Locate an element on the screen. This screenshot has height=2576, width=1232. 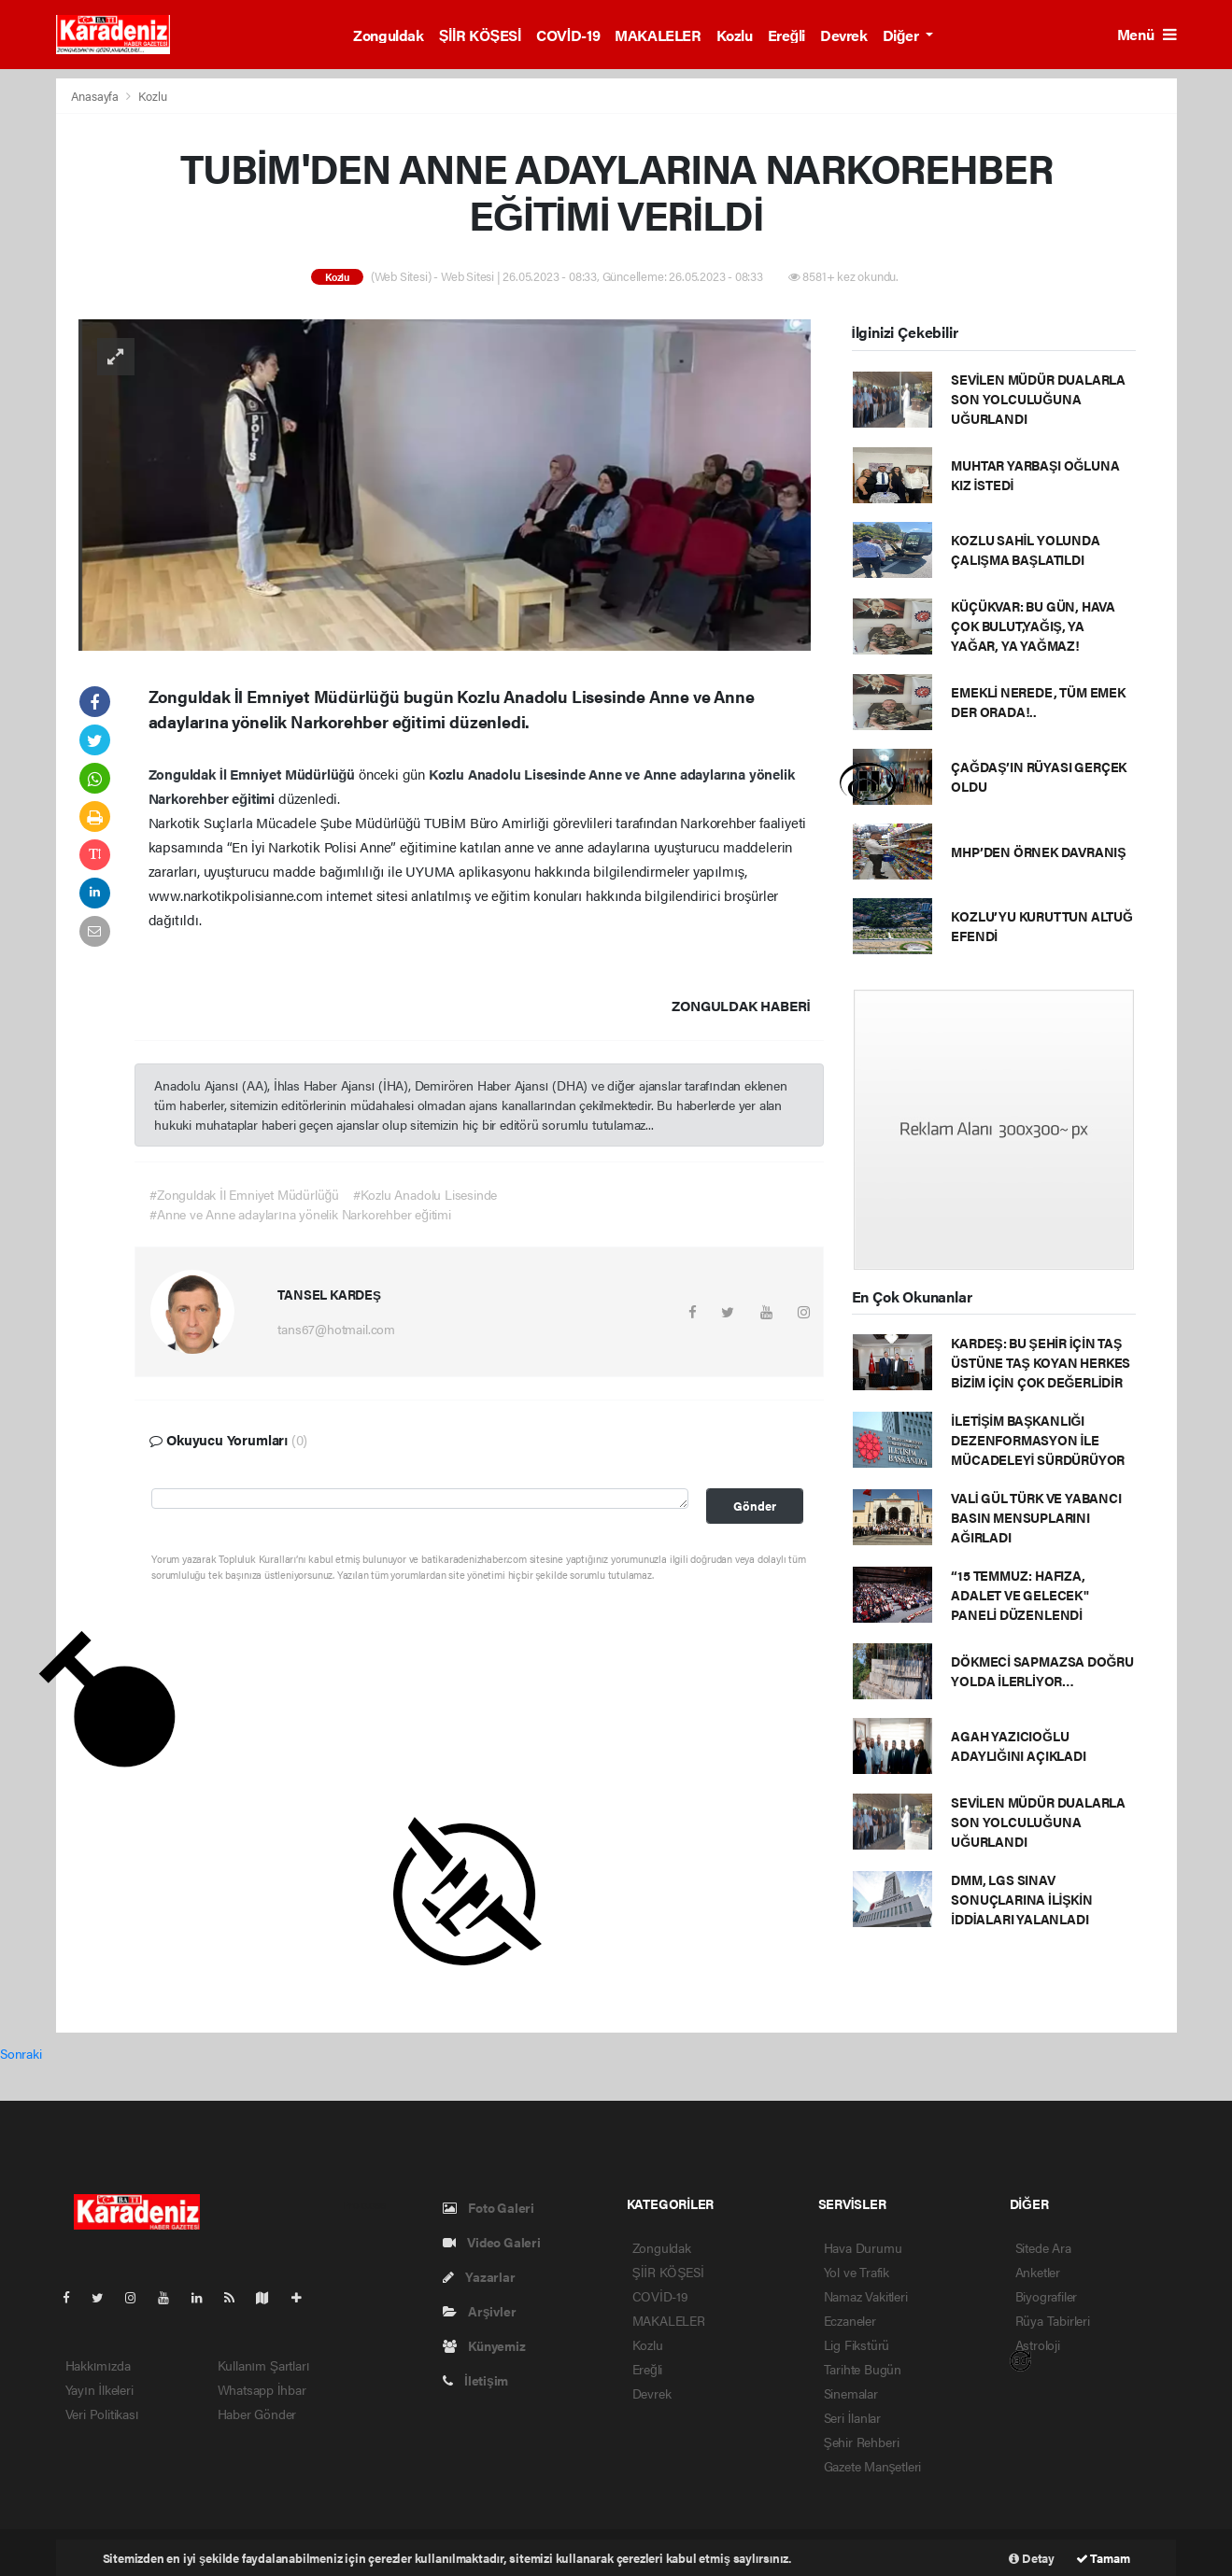
gender identity symbol for travesti is located at coordinates (114, 1699).